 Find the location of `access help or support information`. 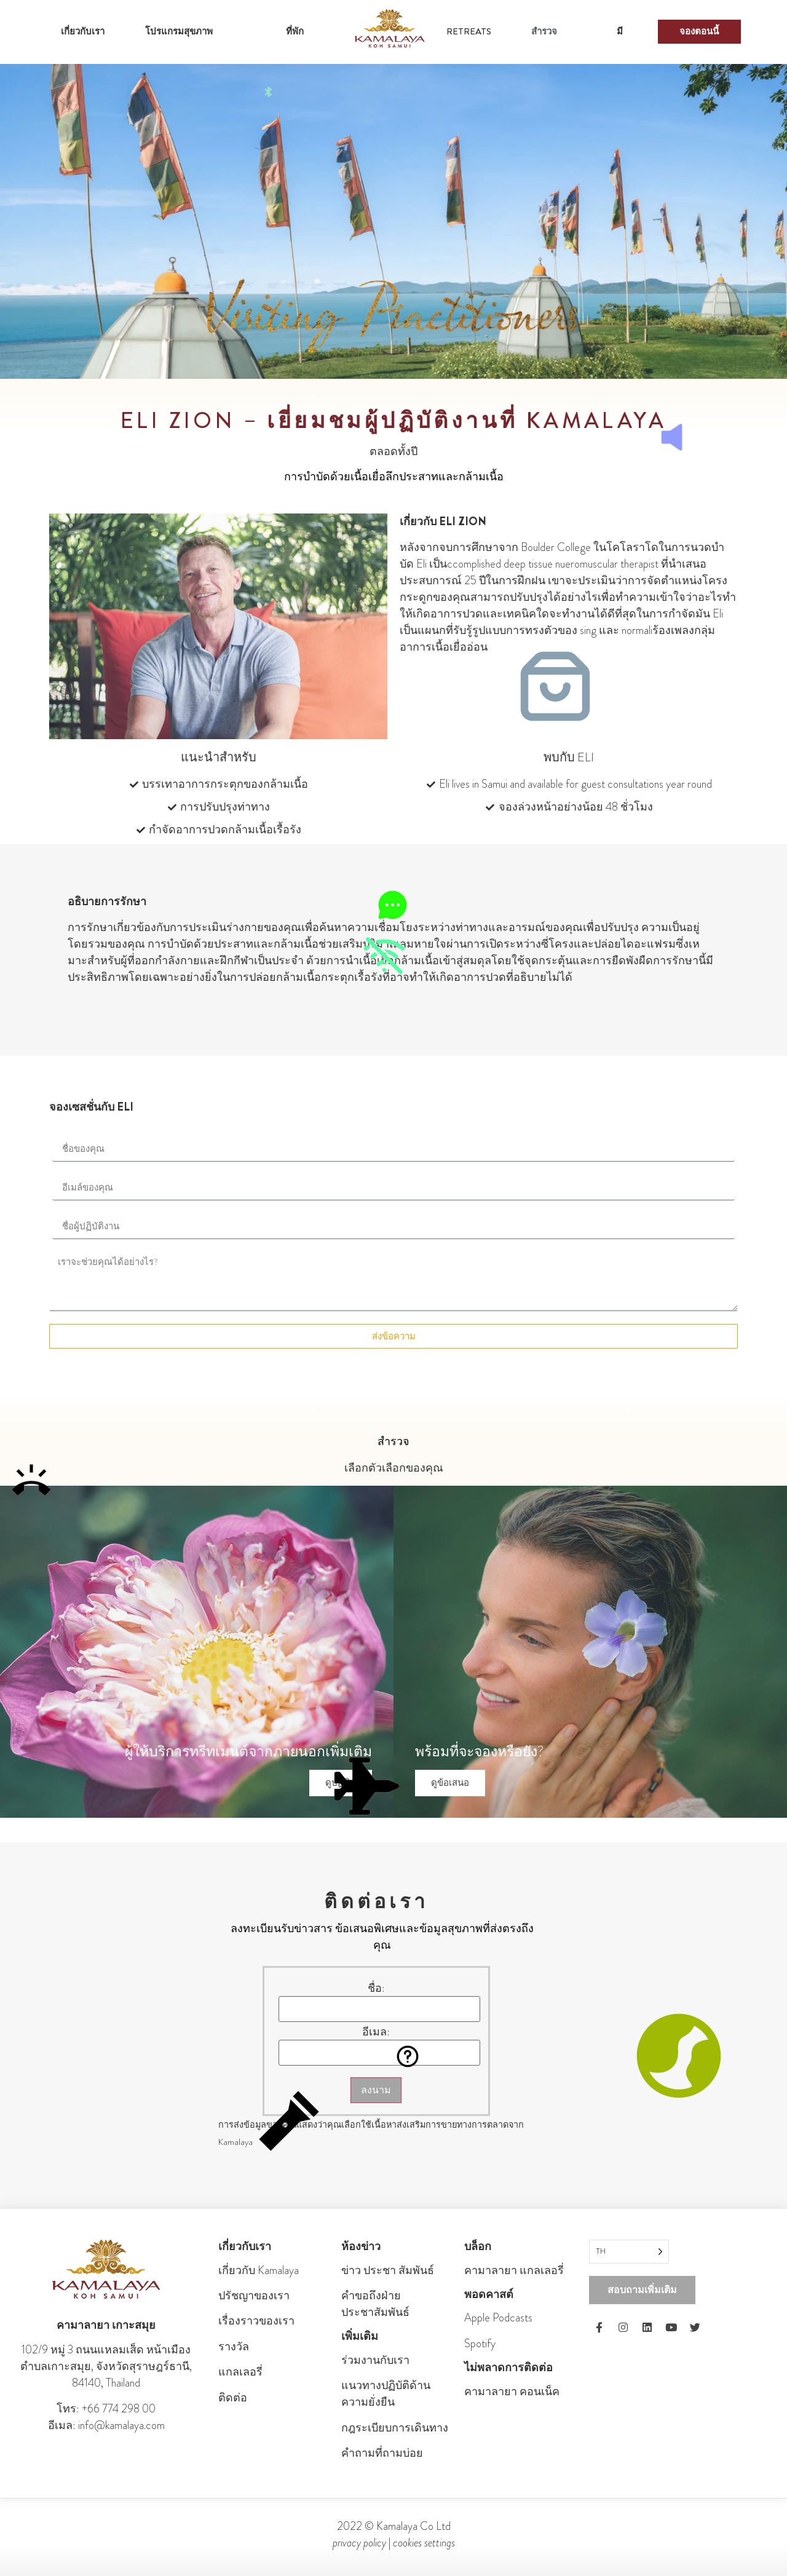

access help or support information is located at coordinates (408, 2056).